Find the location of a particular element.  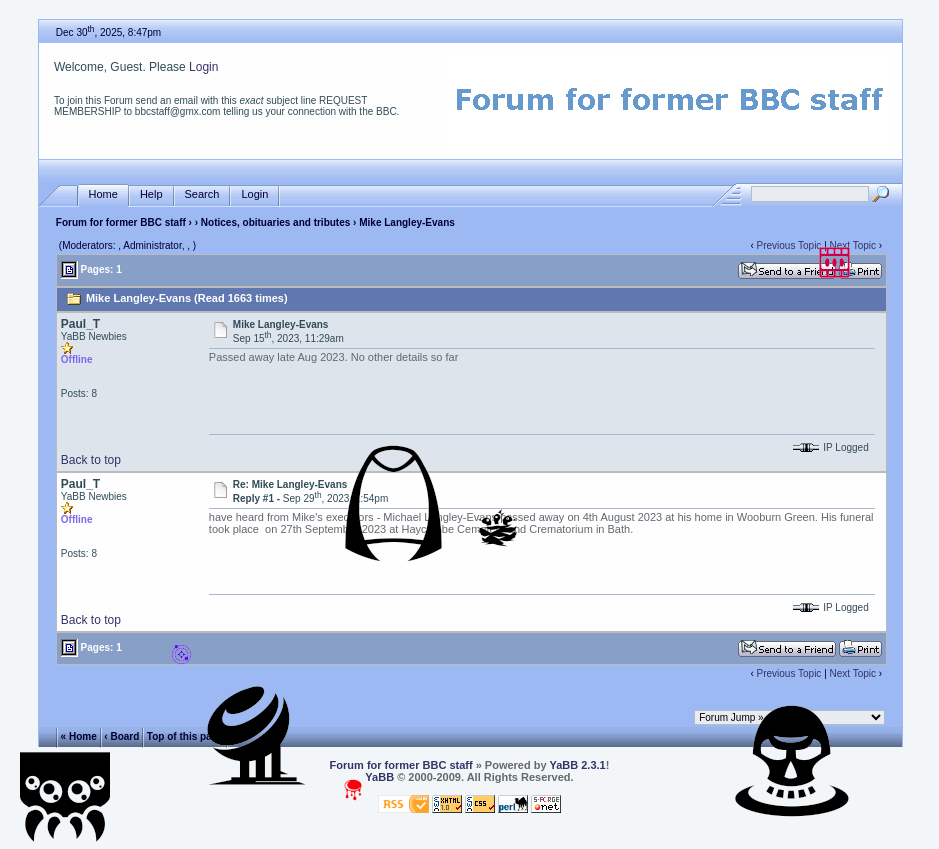

view your nest or home feed is located at coordinates (497, 527).